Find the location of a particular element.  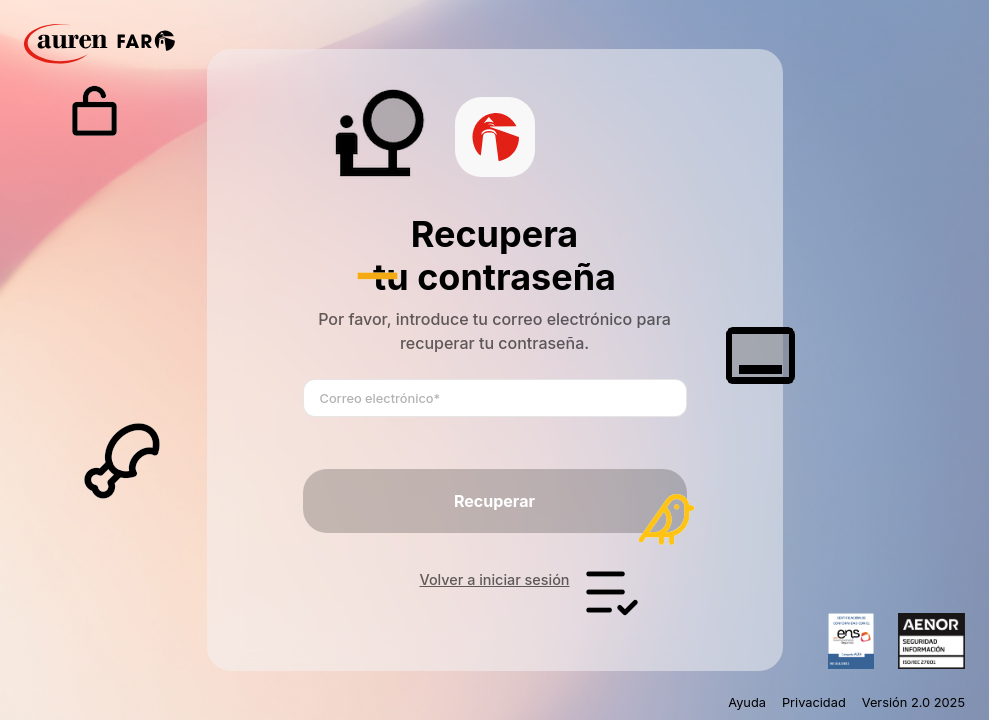

unlocked or unsecured state is located at coordinates (94, 113).